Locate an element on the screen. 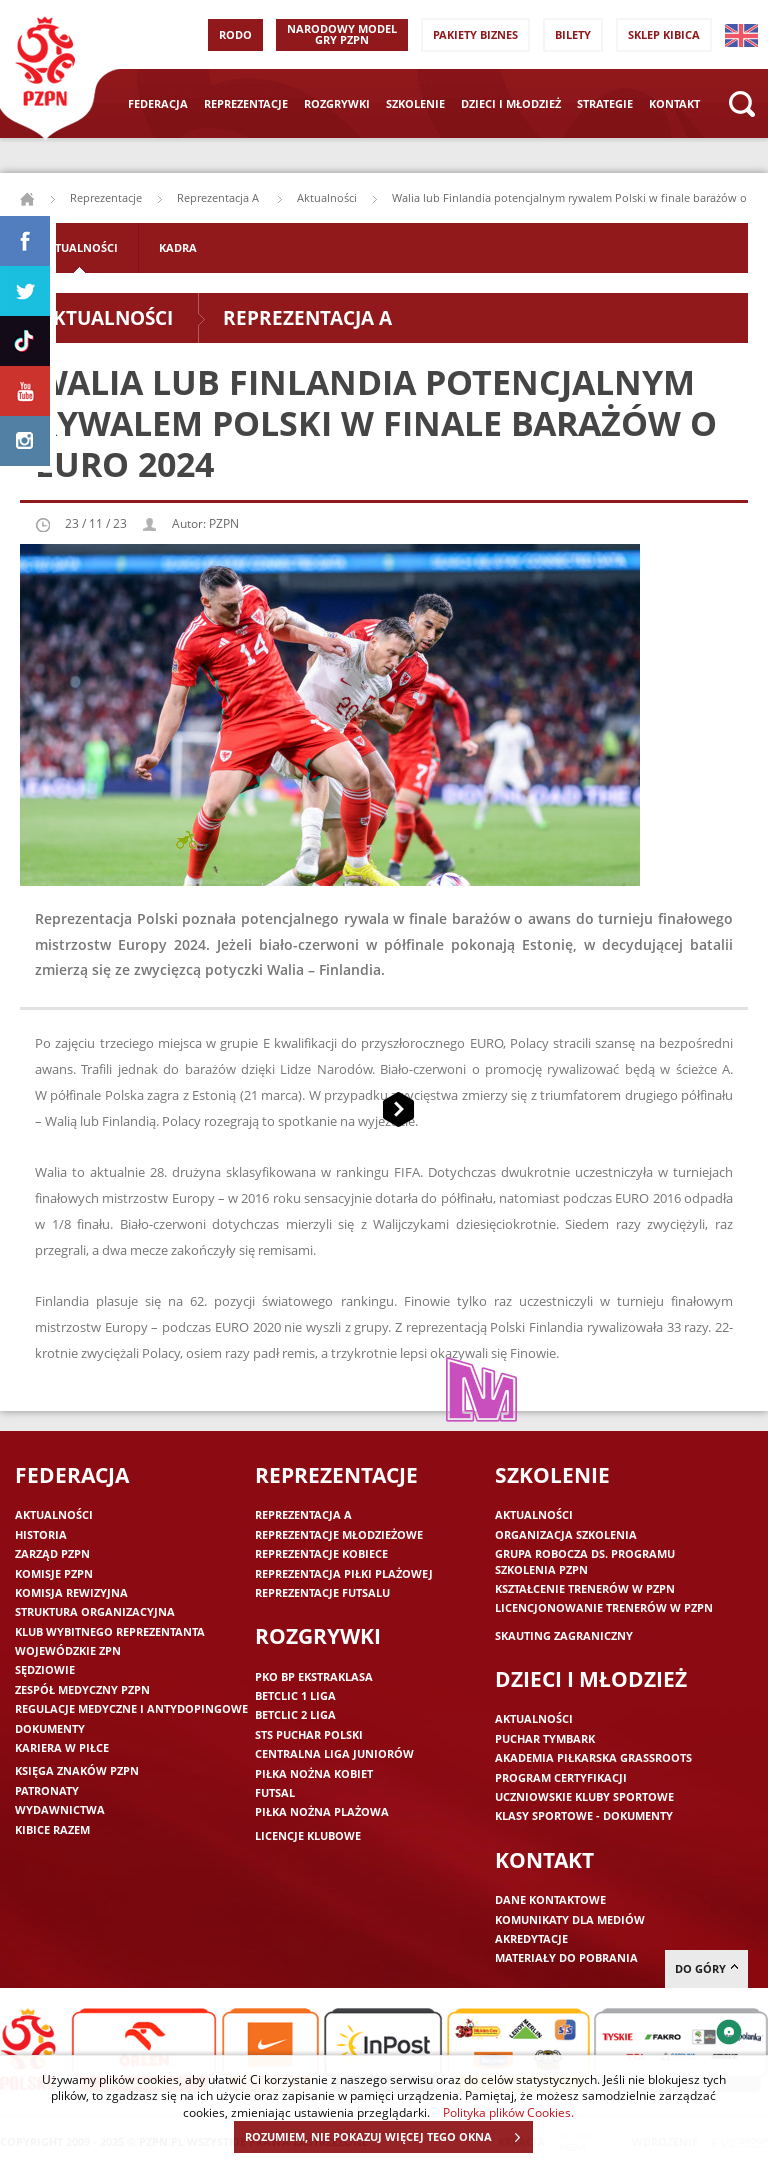  select motorcycle as transportation mode is located at coordinates (186, 839).